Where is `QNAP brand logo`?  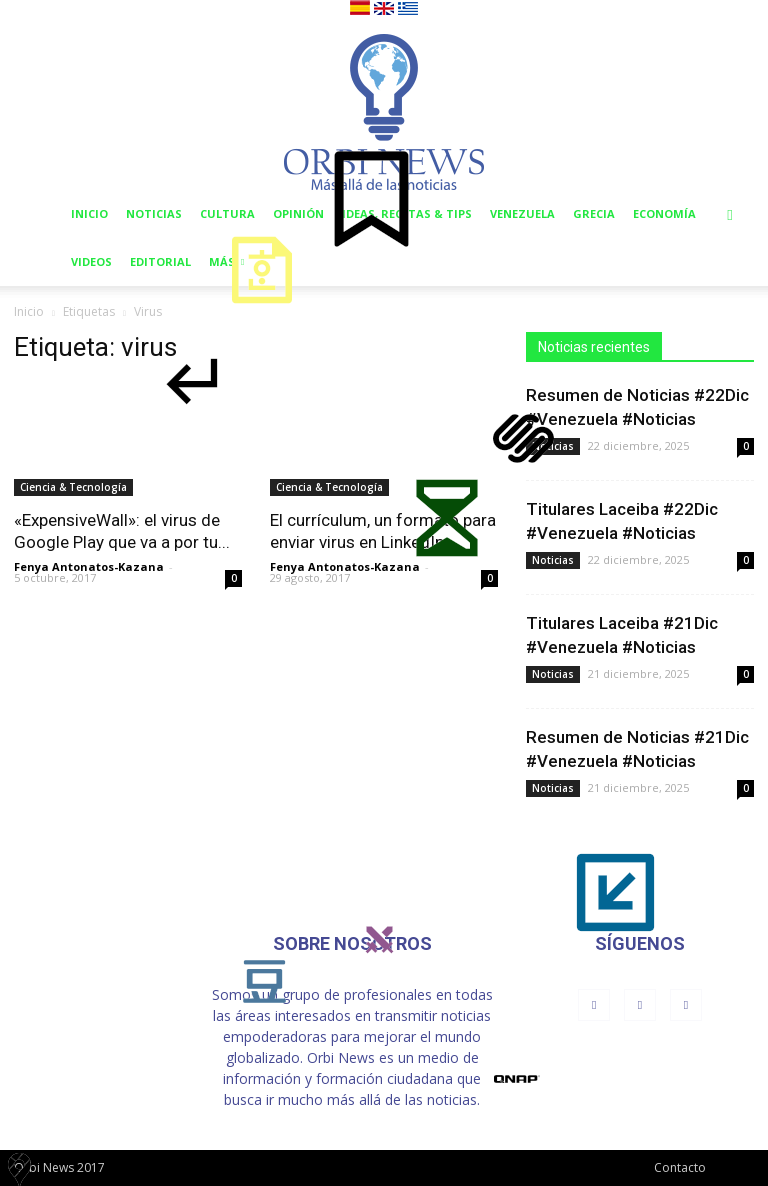 QNAP brand logo is located at coordinates (517, 1079).